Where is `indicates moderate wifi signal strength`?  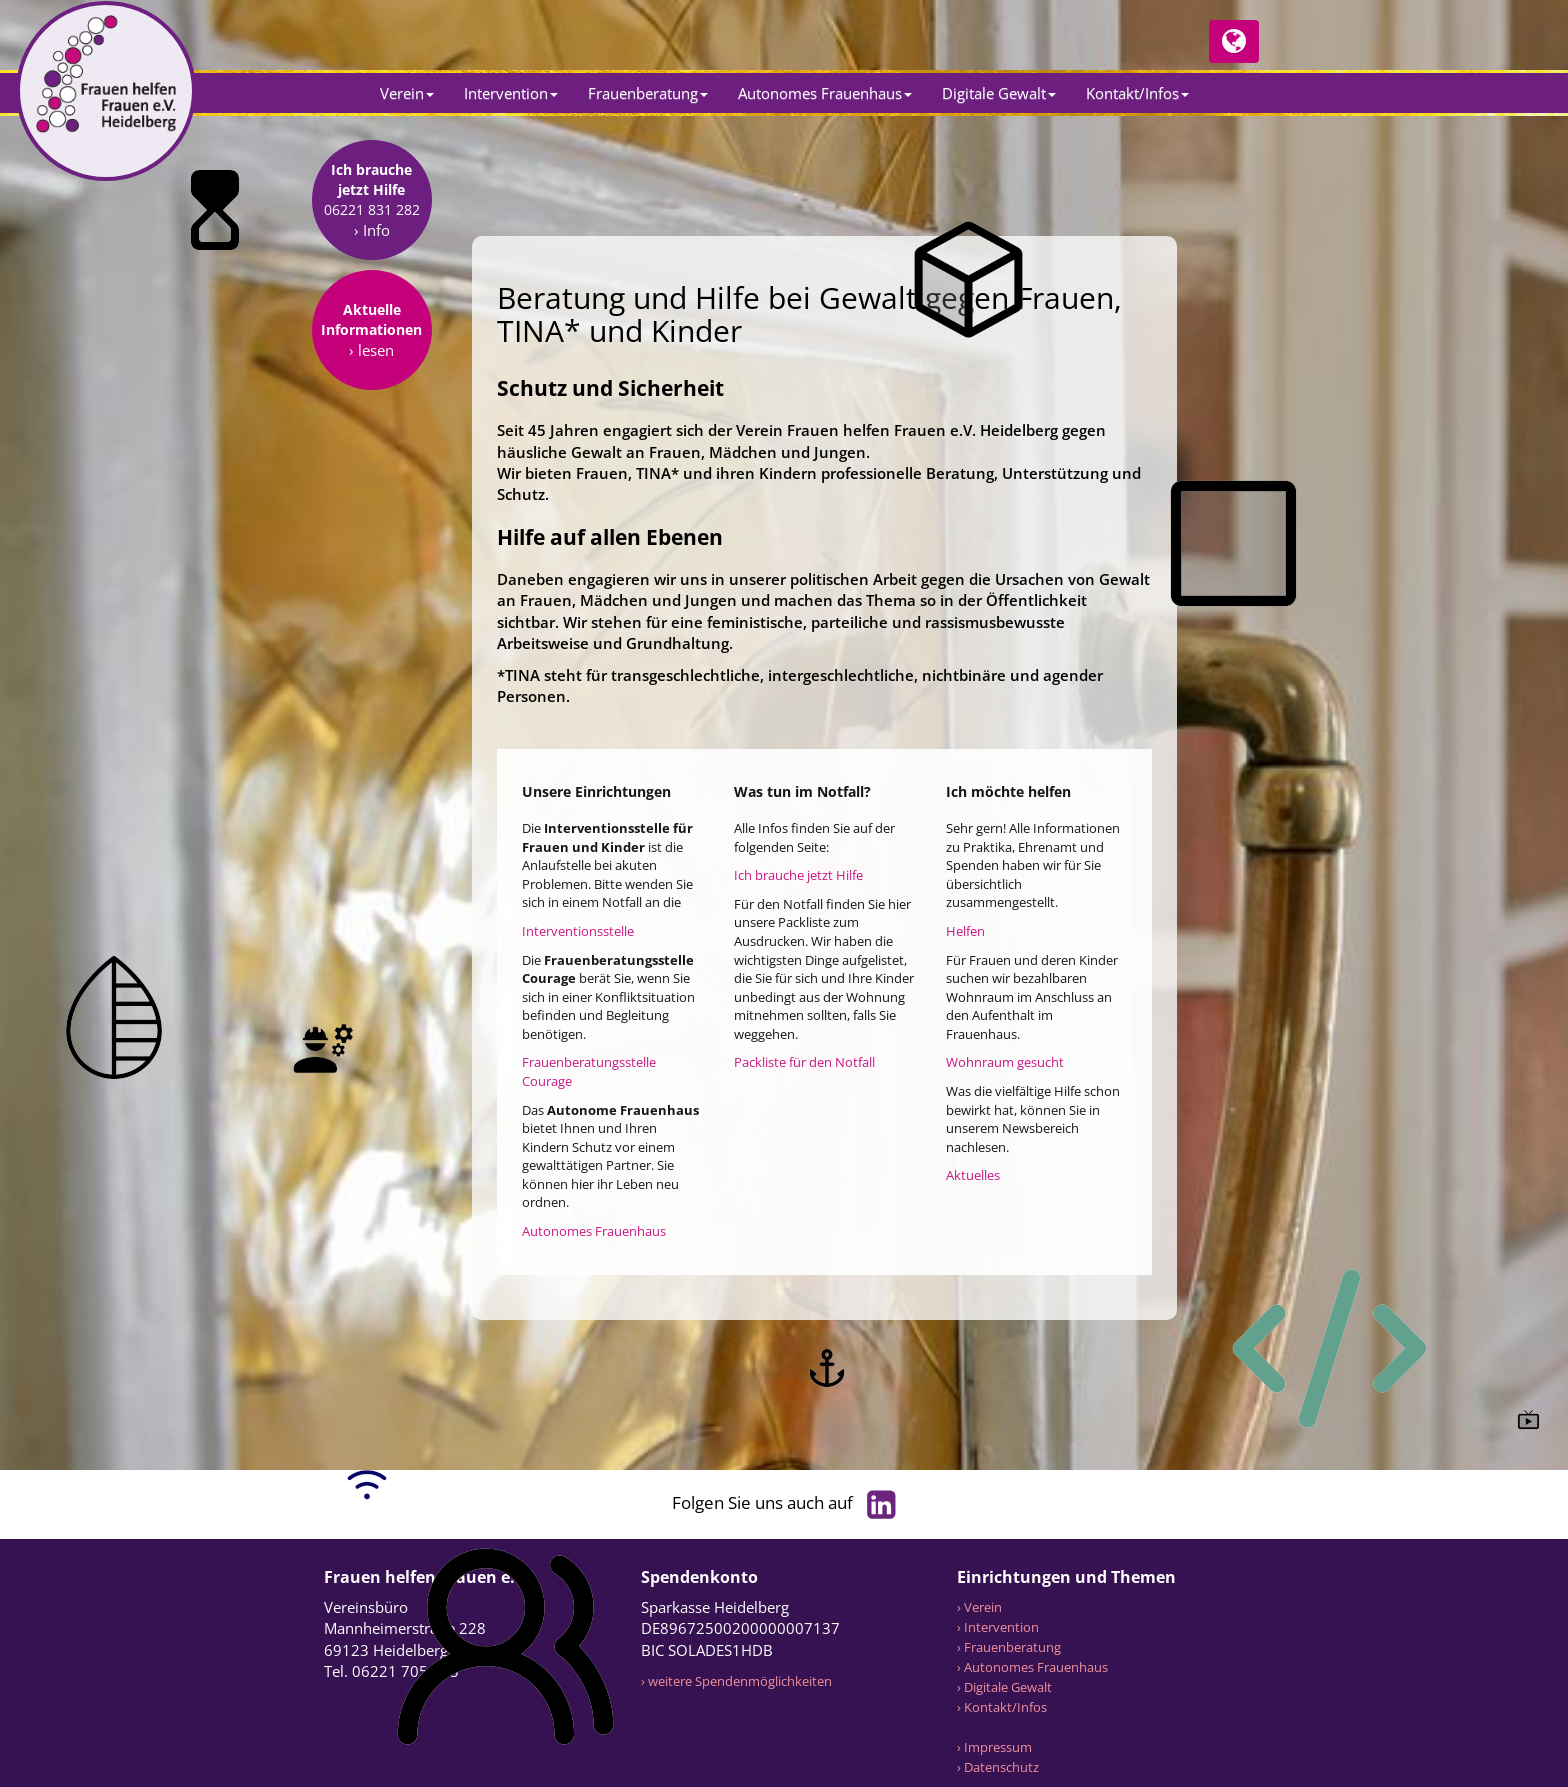 indicates moderate wifi signal strength is located at coordinates (367, 1478).